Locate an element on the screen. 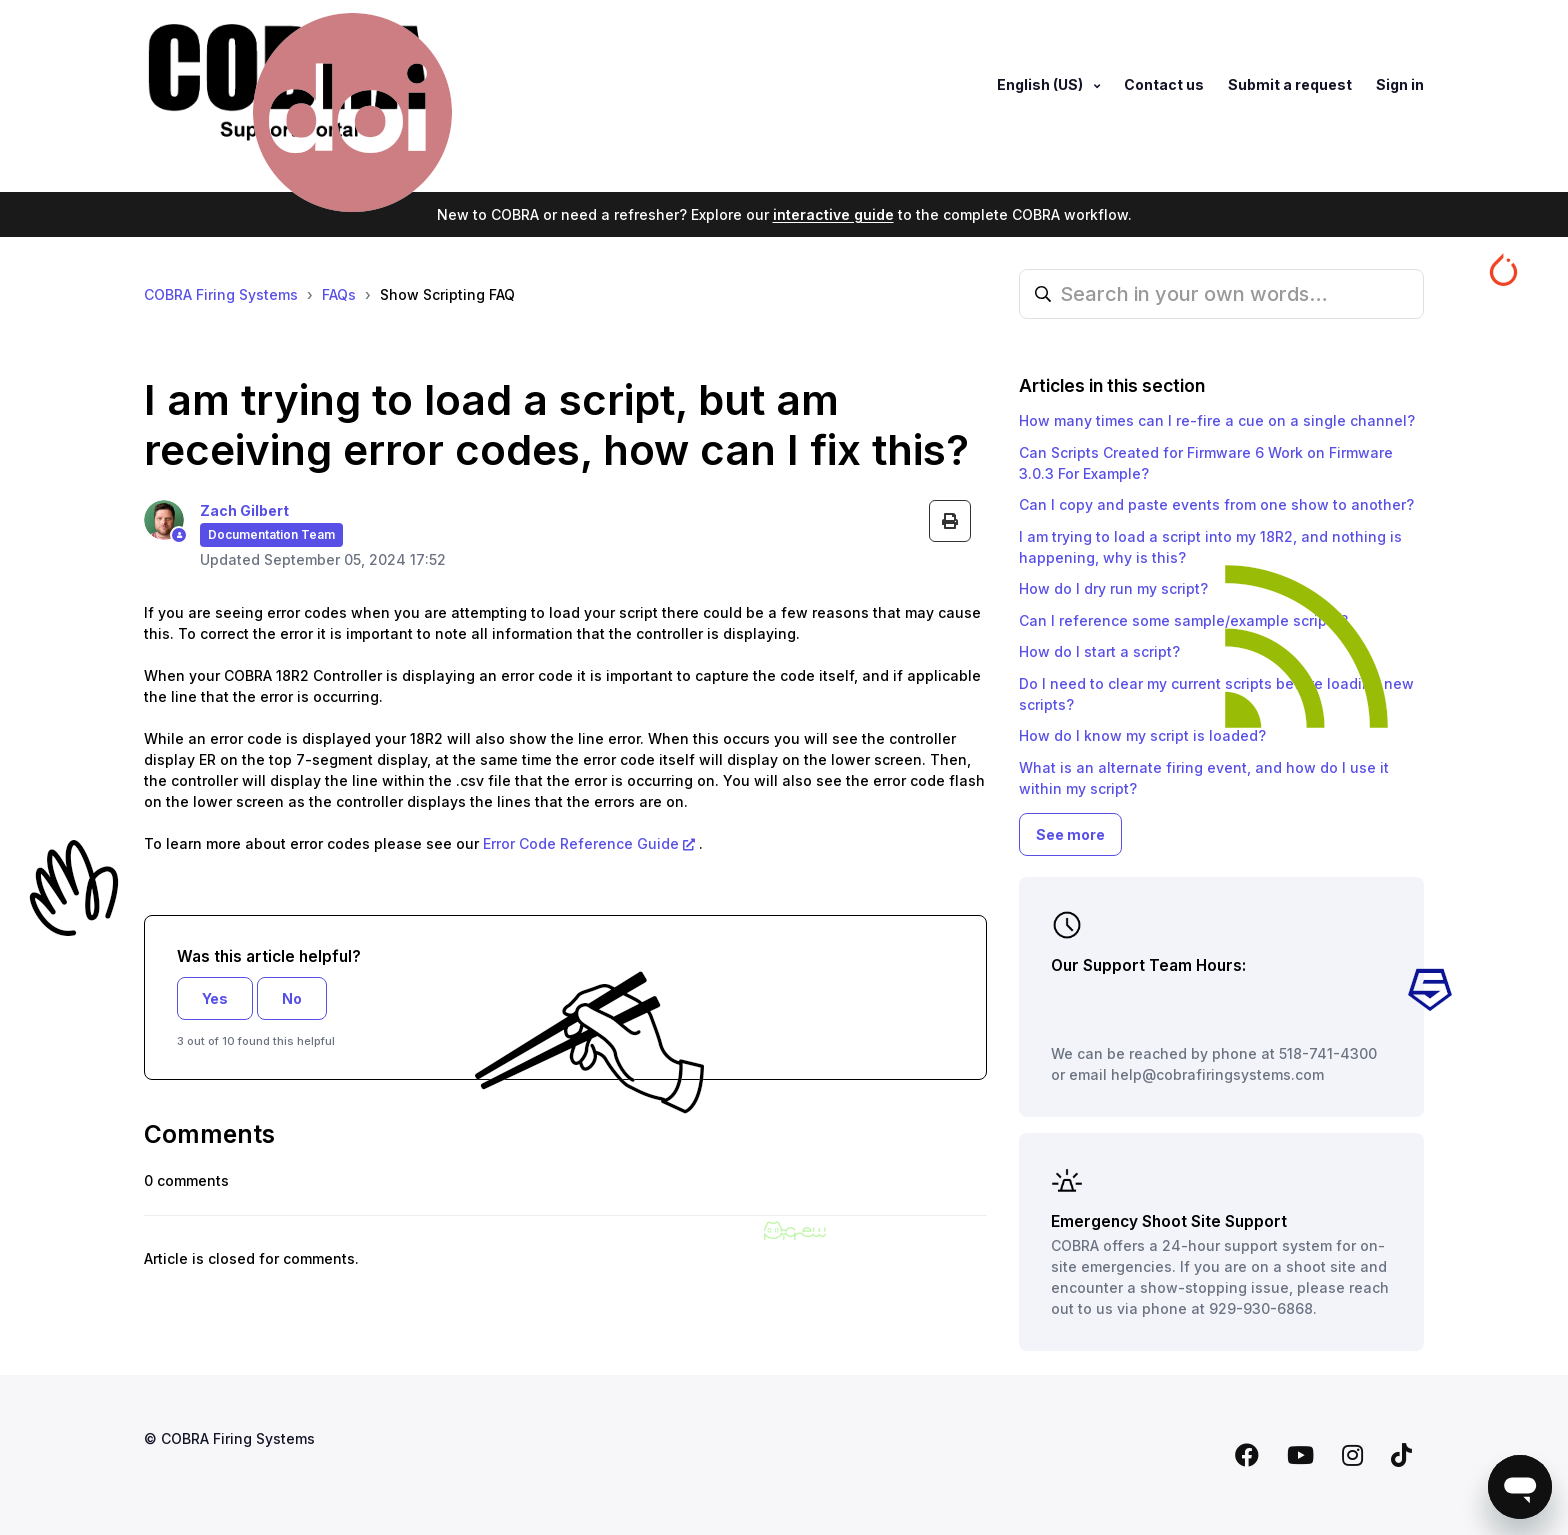 Image resolution: width=1568 pixels, height=1535 pixels. PyTorch machine learning framework logo is located at coordinates (1503, 269).